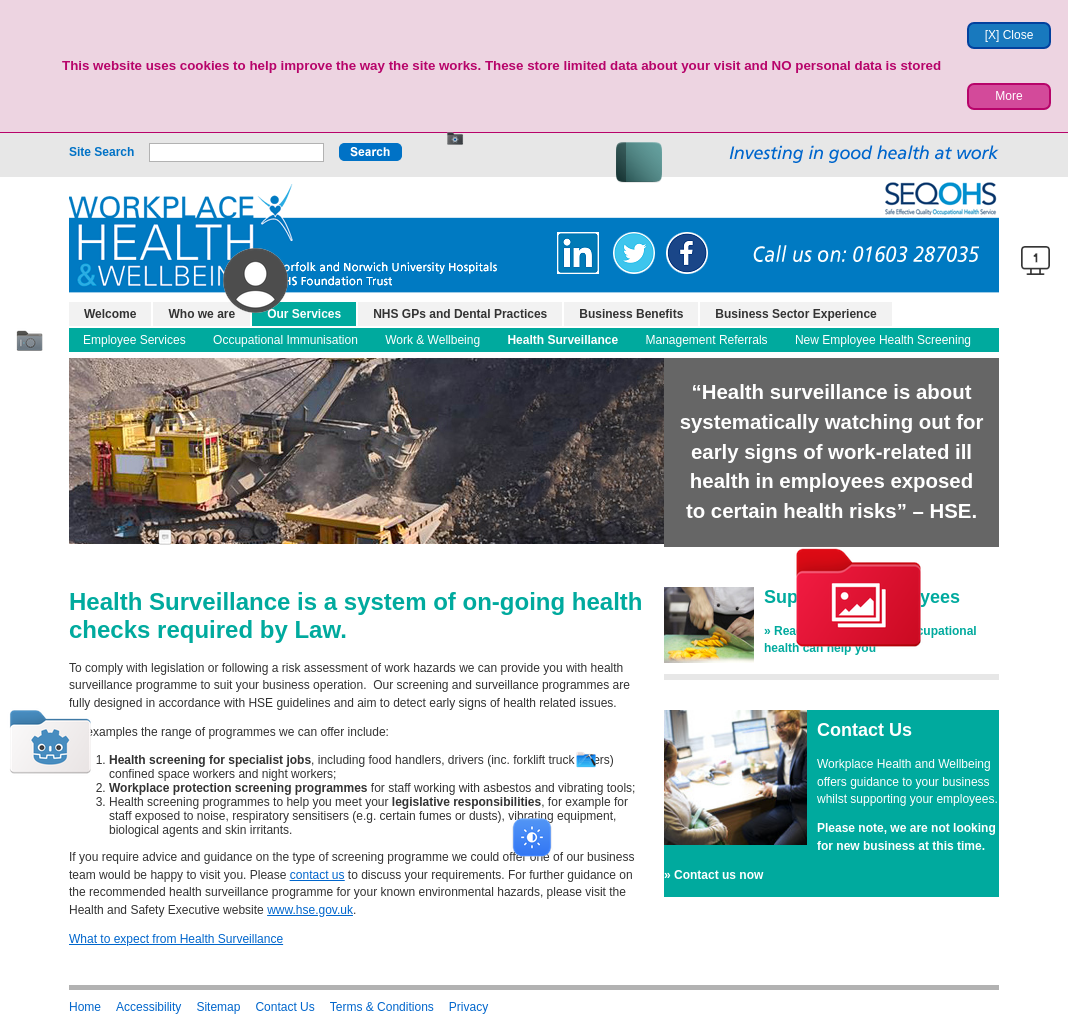 Image resolution: width=1068 pixels, height=1014 pixels. I want to click on open 4K Slideshow Maker project folder, so click(858, 601).